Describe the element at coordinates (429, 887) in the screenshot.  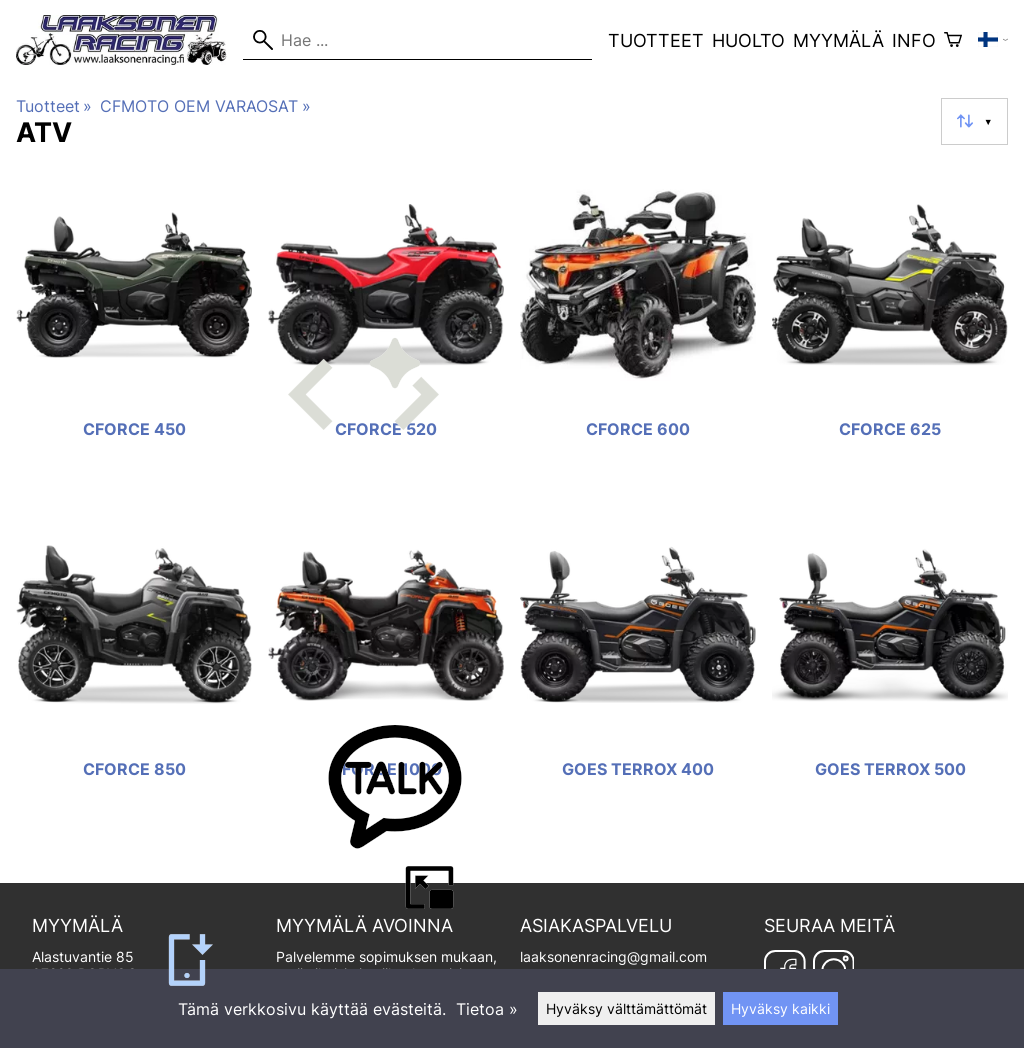
I see `exit picture-in-picture mode` at that location.